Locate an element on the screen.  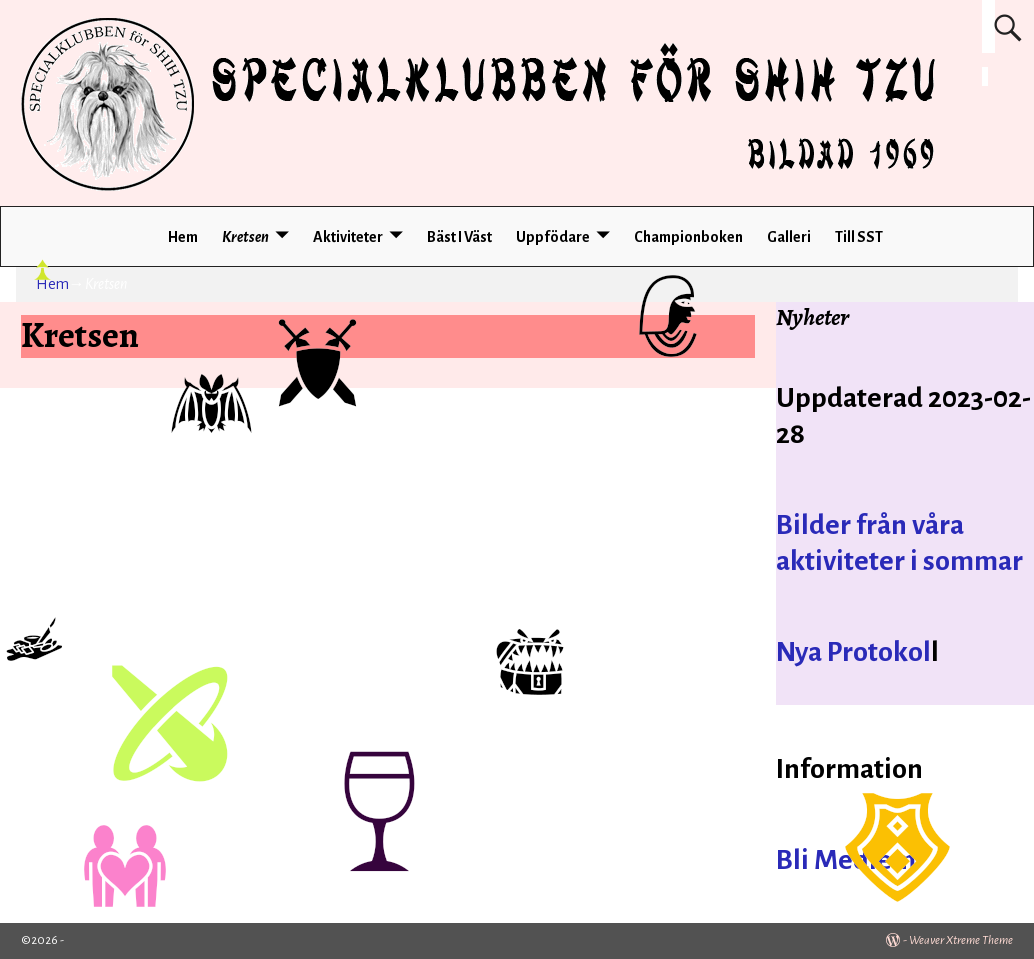
browse wine or beverage options is located at coordinates (379, 811).